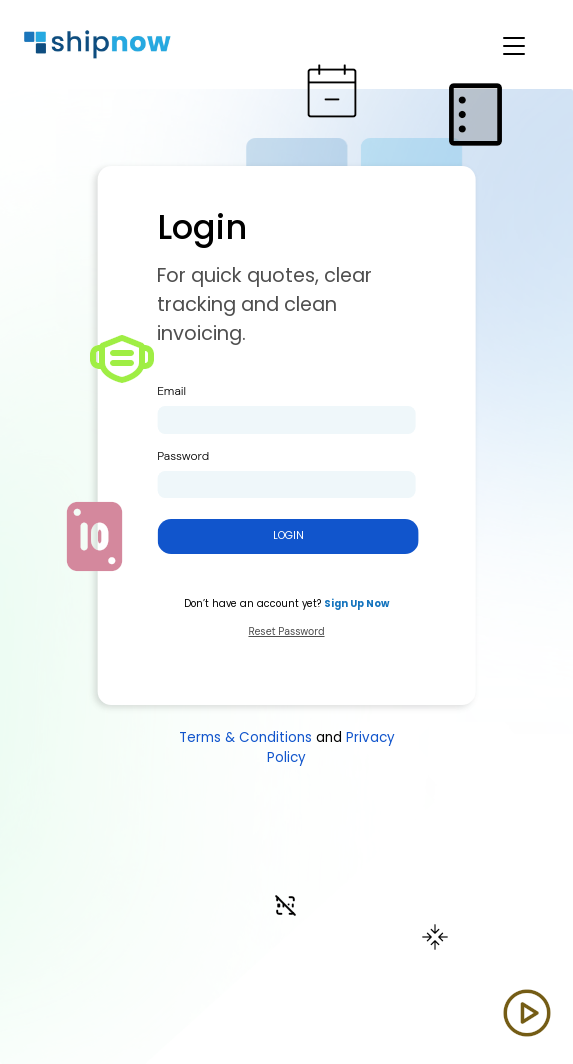 The height and width of the screenshot is (1064, 573). Describe the element at coordinates (475, 114) in the screenshot. I see `view or manage screenplay files` at that location.